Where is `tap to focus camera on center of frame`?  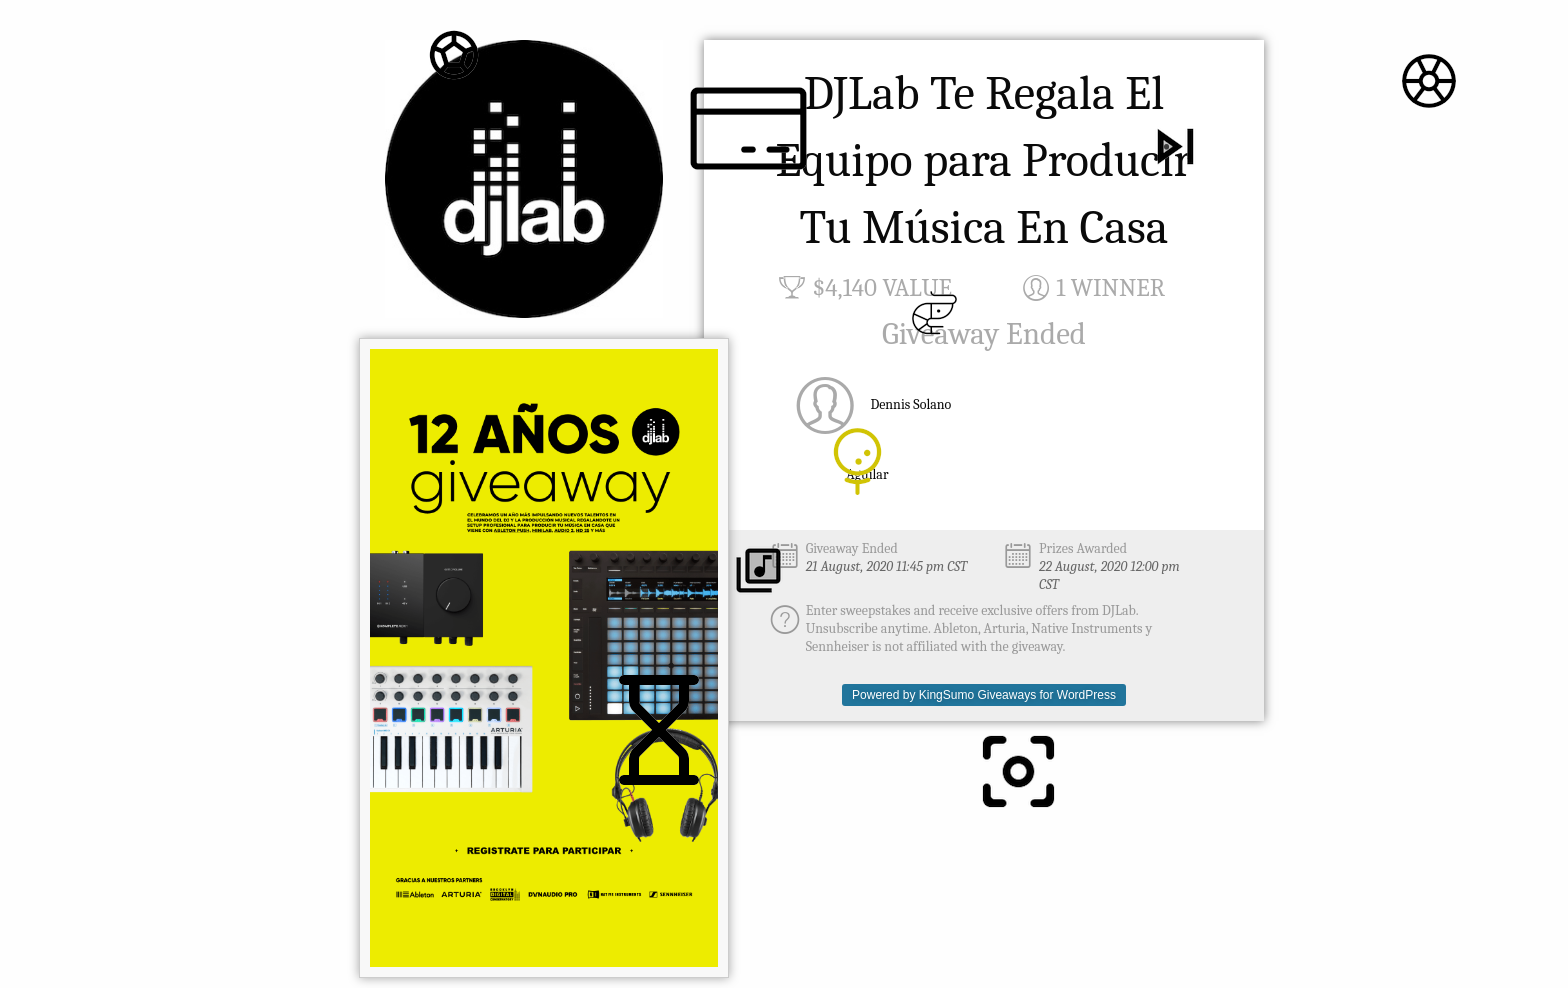
tap to focus camera on center of frame is located at coordinates (1018, 771).